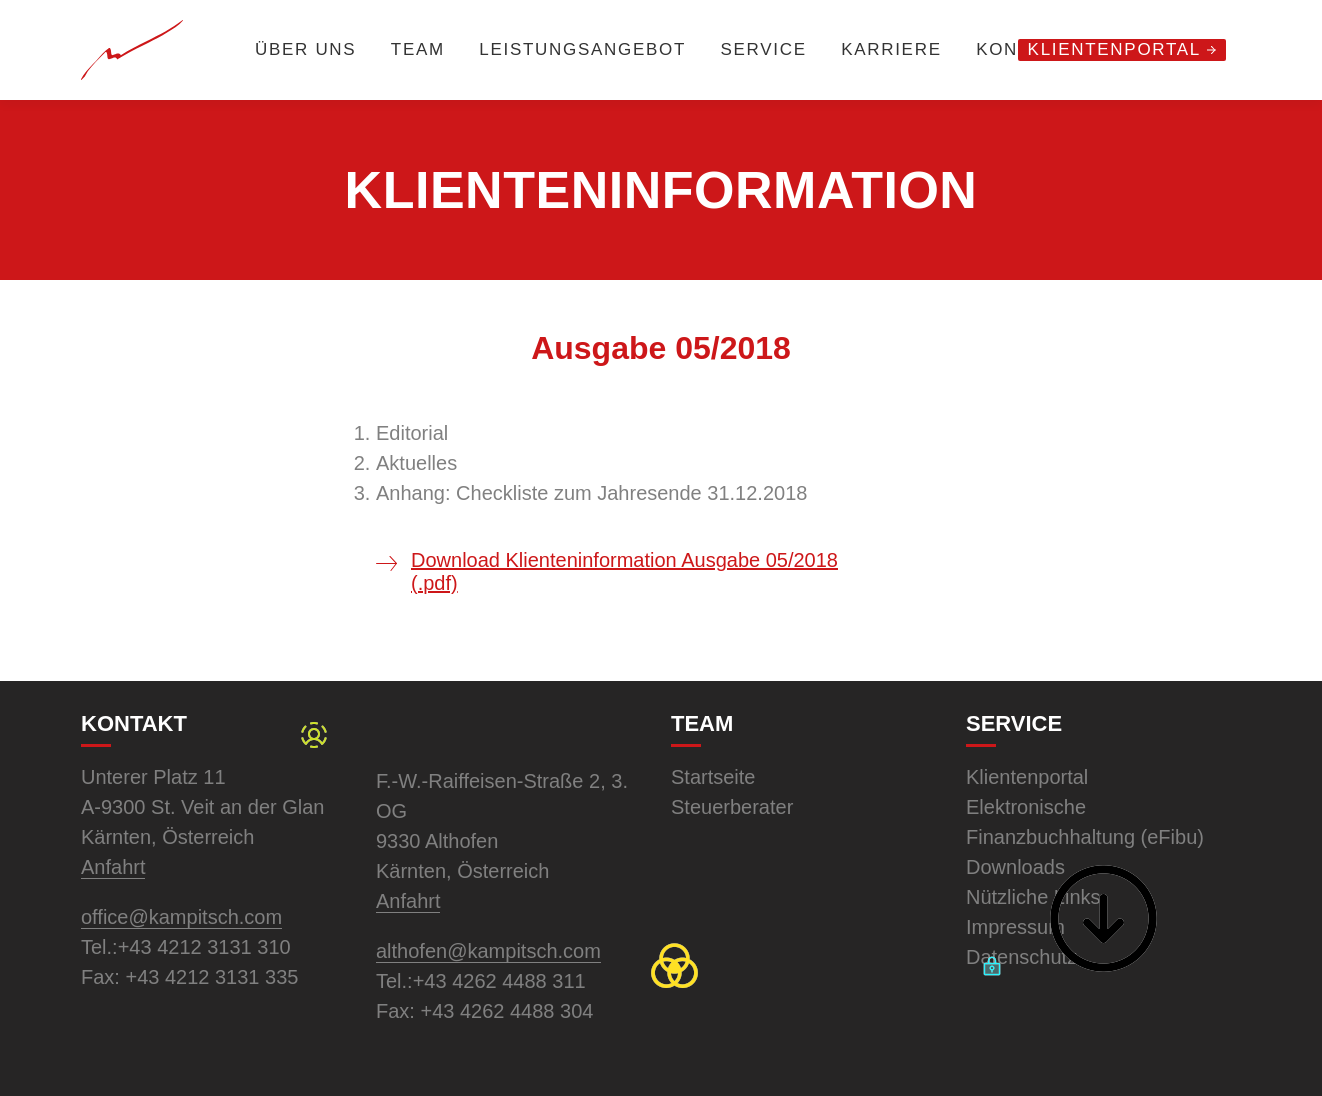 Image resolution: width=1322 pixels, height=1096 pixels. I want to click on incomplete or pending user profile, so click(314, 735).